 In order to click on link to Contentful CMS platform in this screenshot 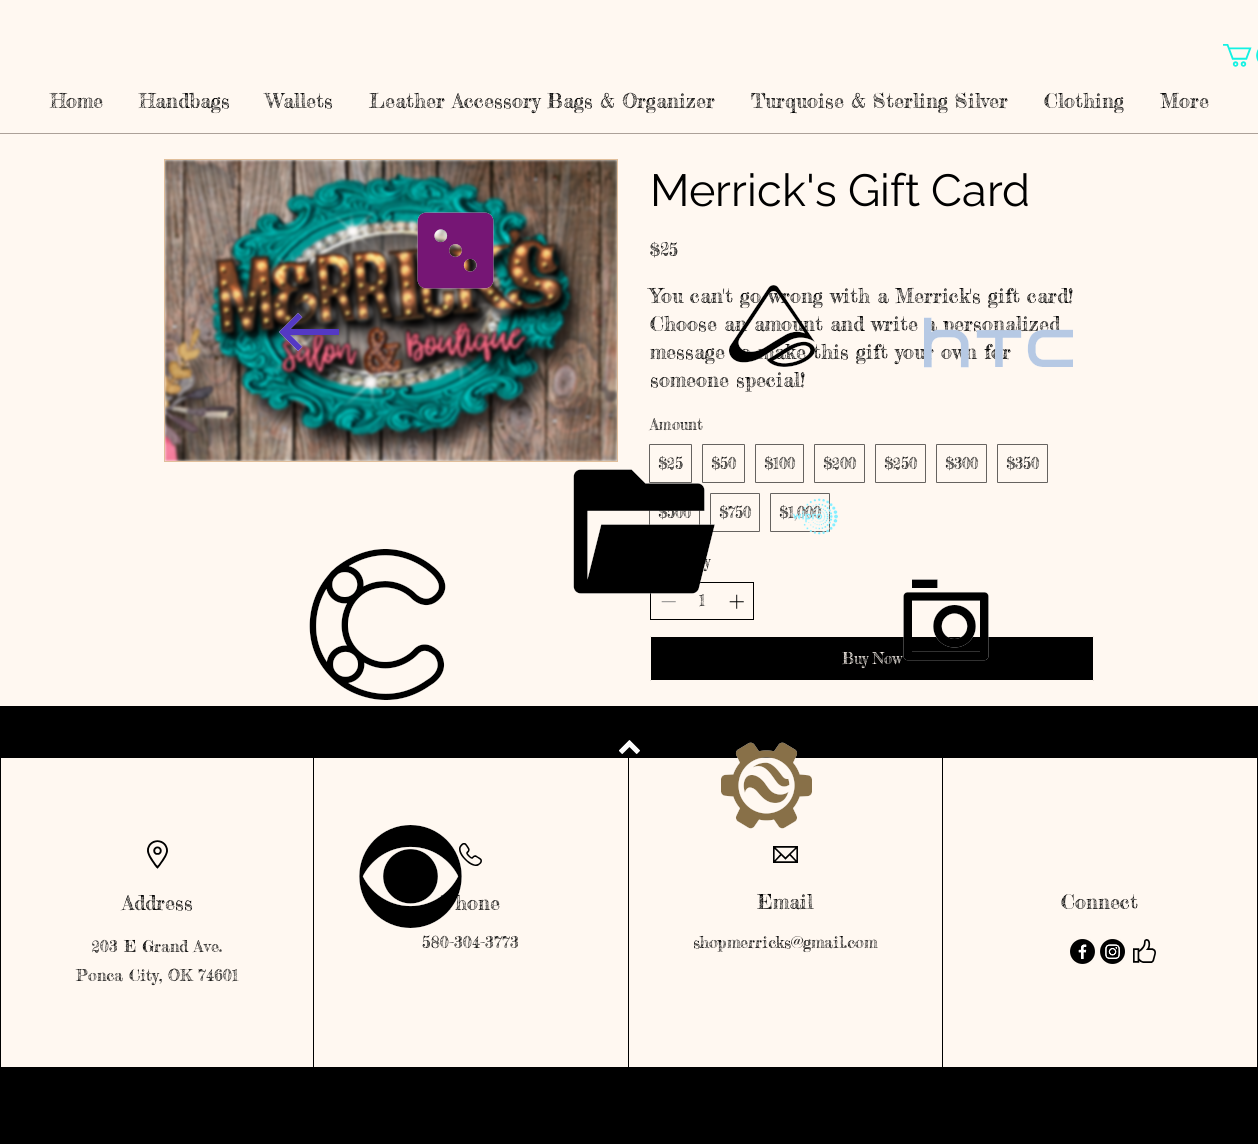, I will do `click(377, 624)`.